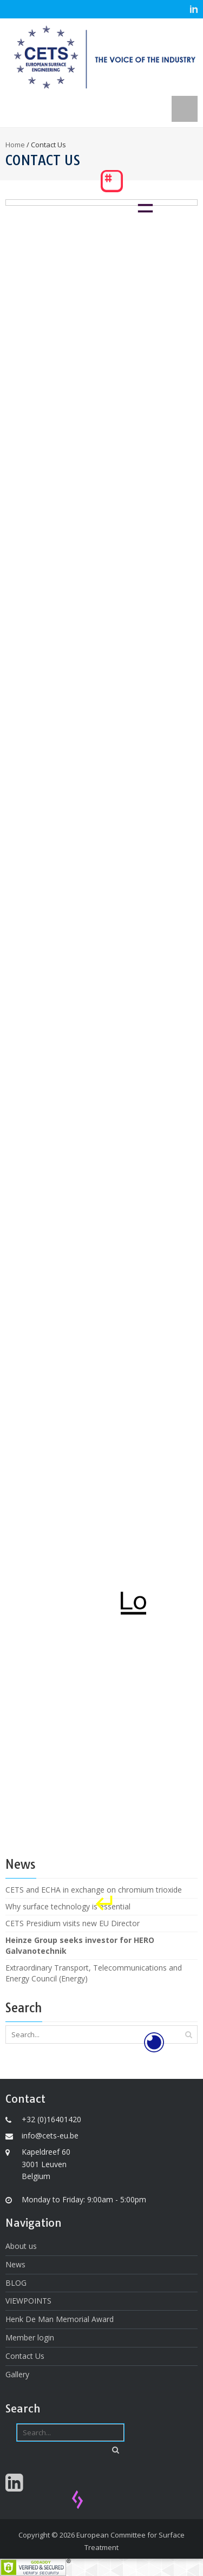 This screenshot has height=2576, width=203. I want to click on lodash javascript library logo, so click(133, 1603).